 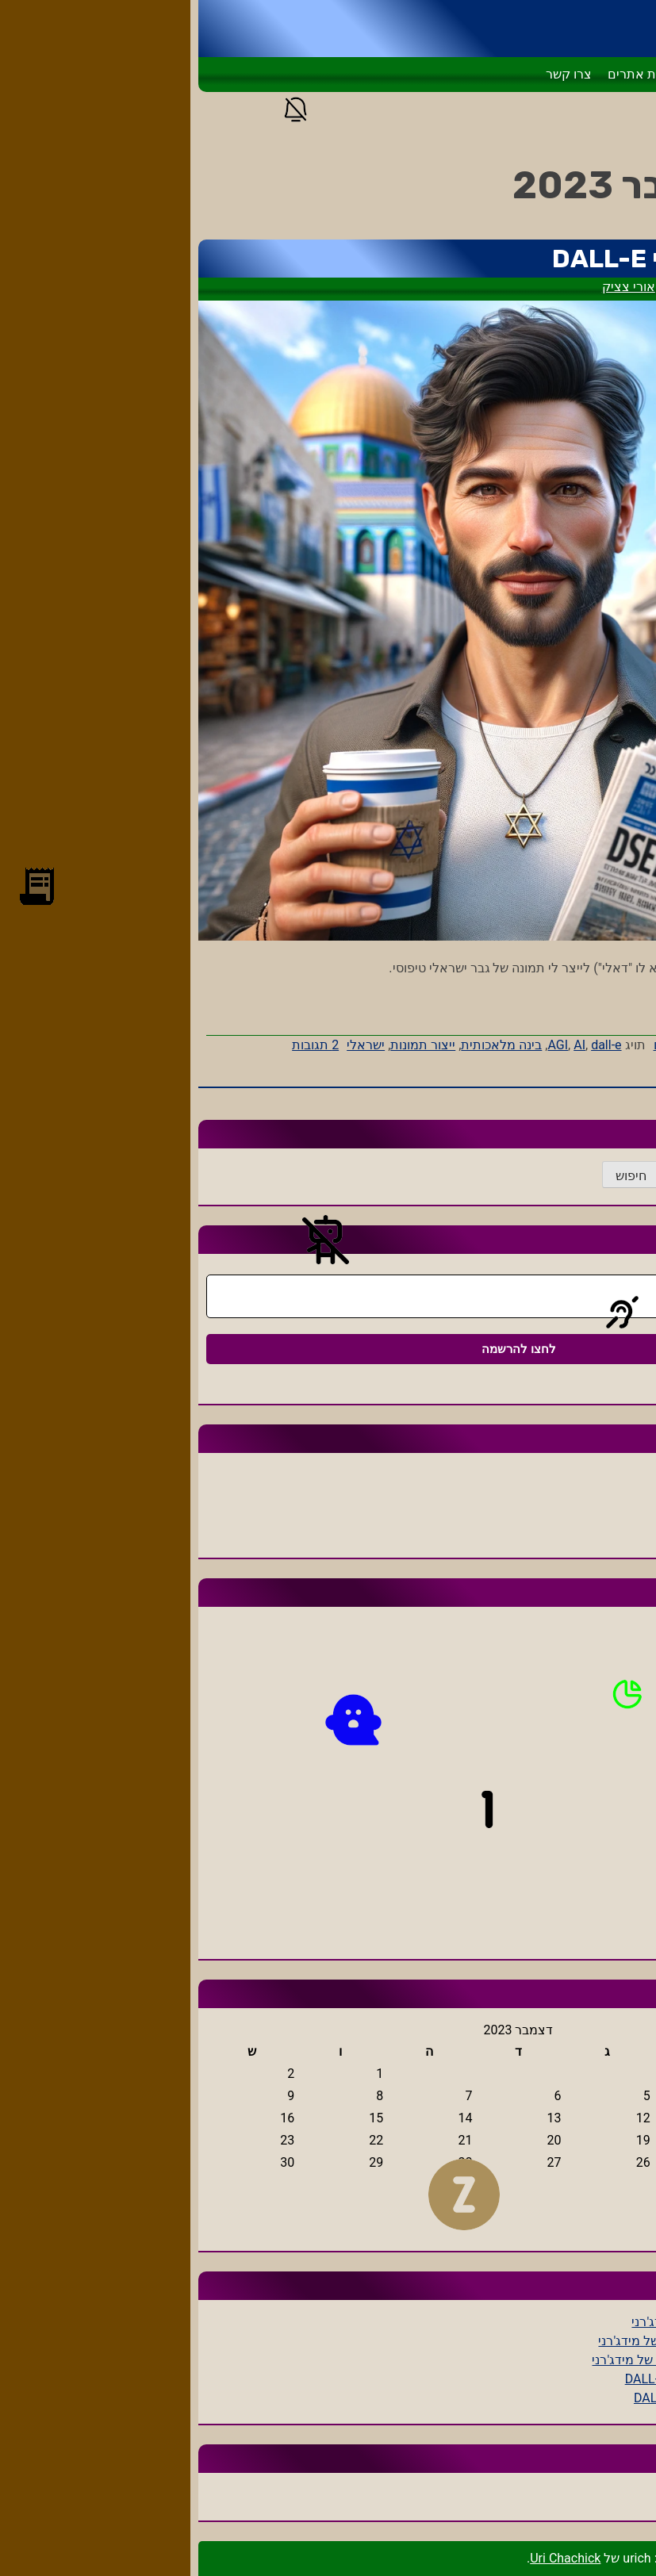 I want to click on indicates hearing accessibility options, so click(x=622, y=1312).